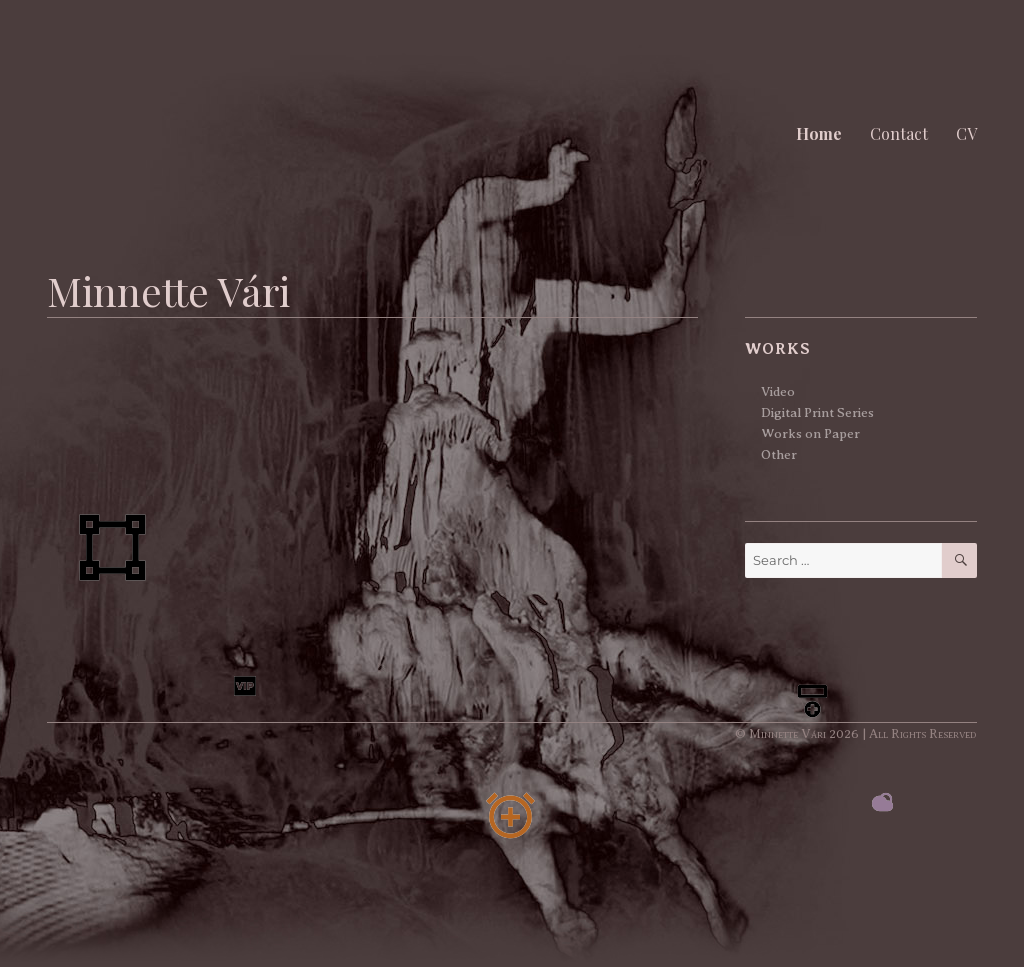 The width and height of the screenshot is (1024, 967). Describe the element at coordinates (882, 802) in the screenshot. I see `indicates partly cloudy weather conditions` at that location.